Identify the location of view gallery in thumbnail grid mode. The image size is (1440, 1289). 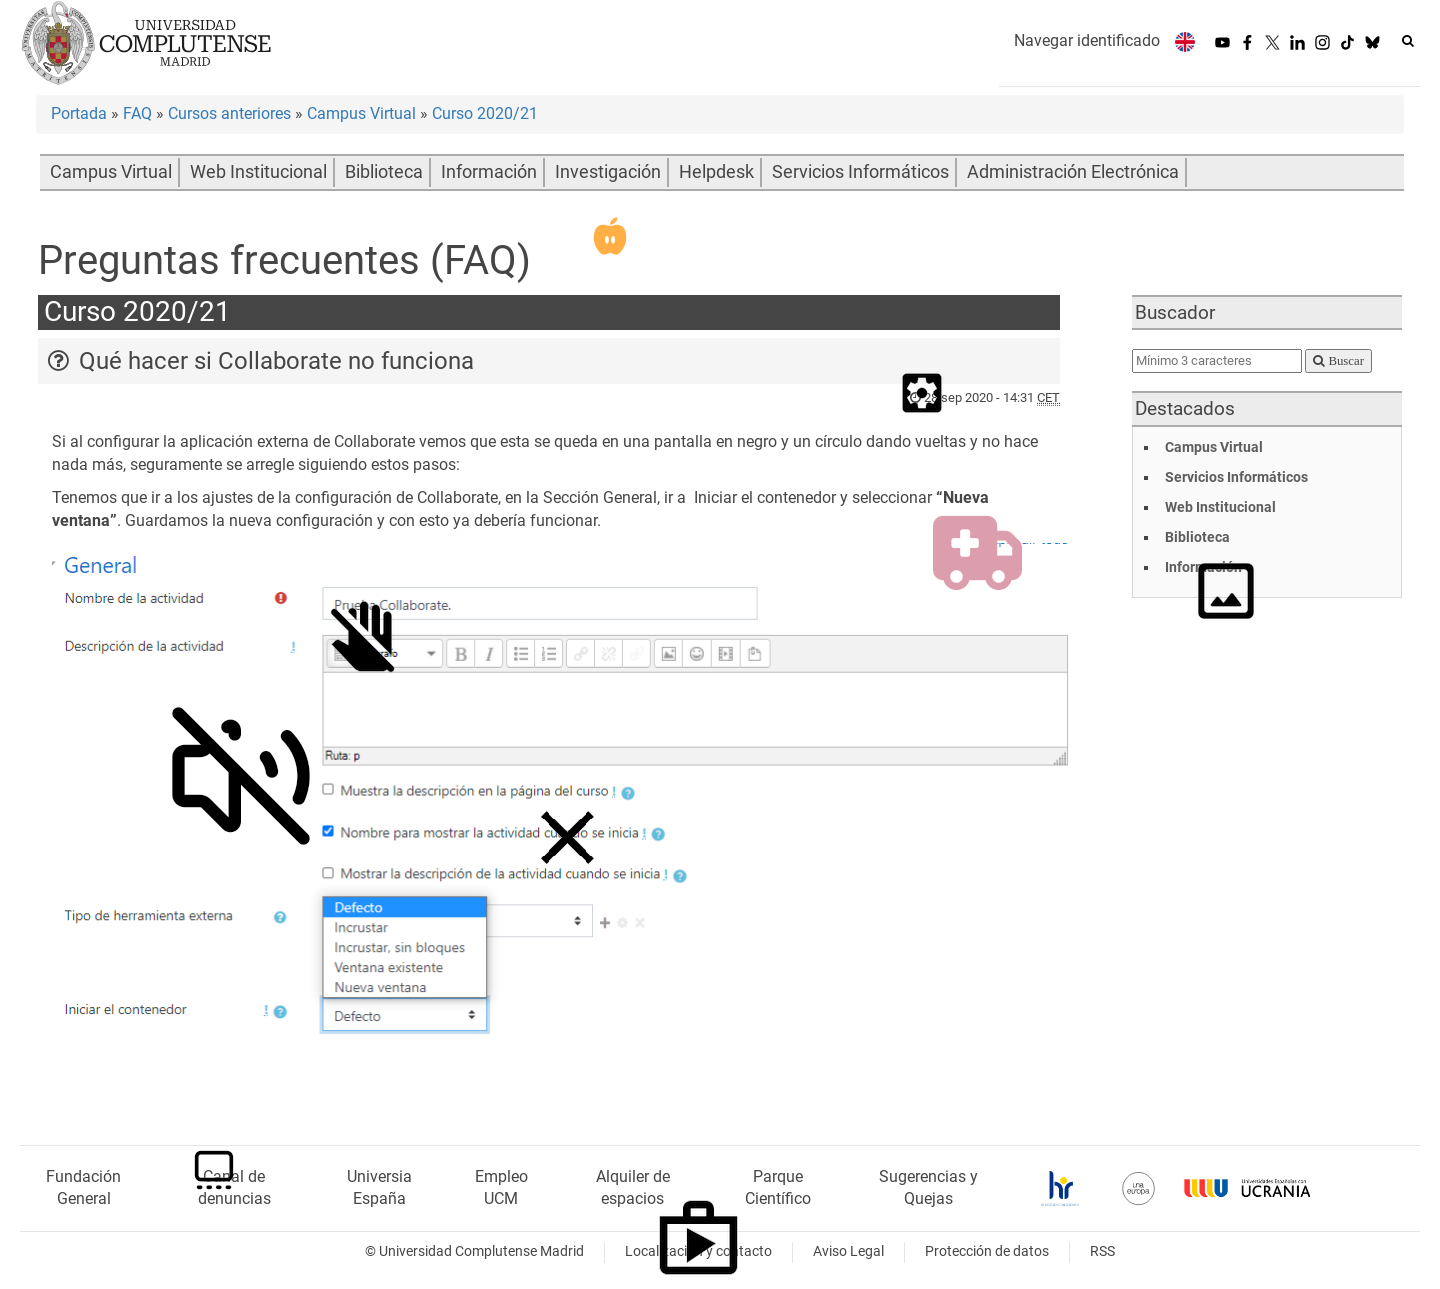
(214, 1170).